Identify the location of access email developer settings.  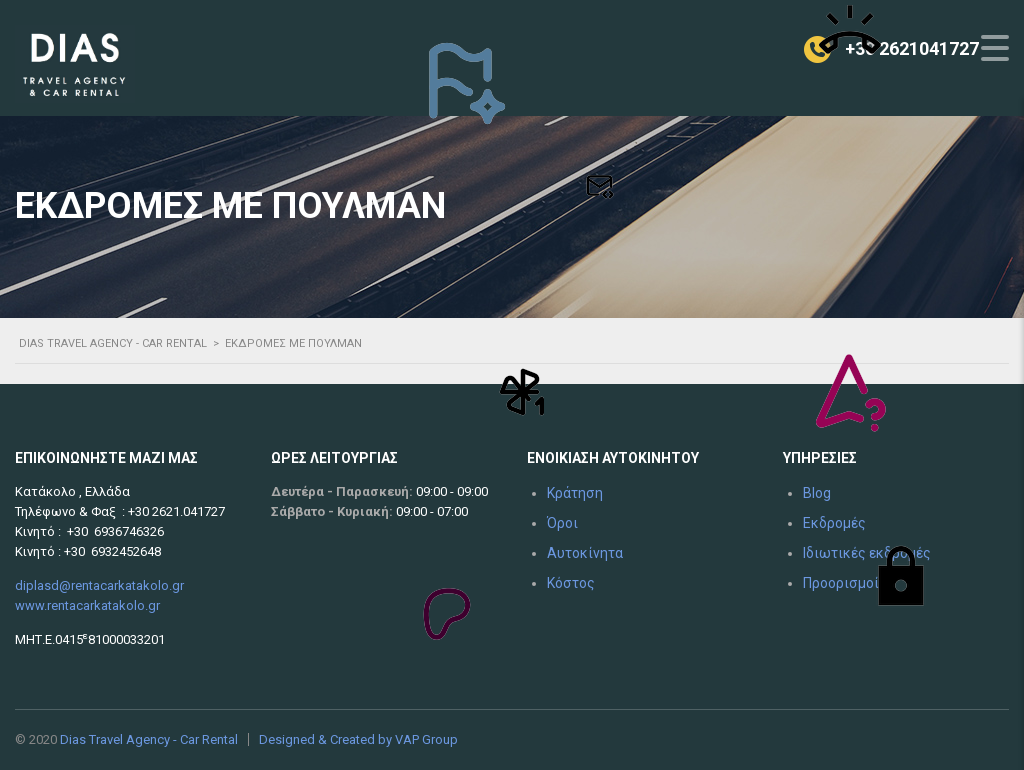
(599, 185).